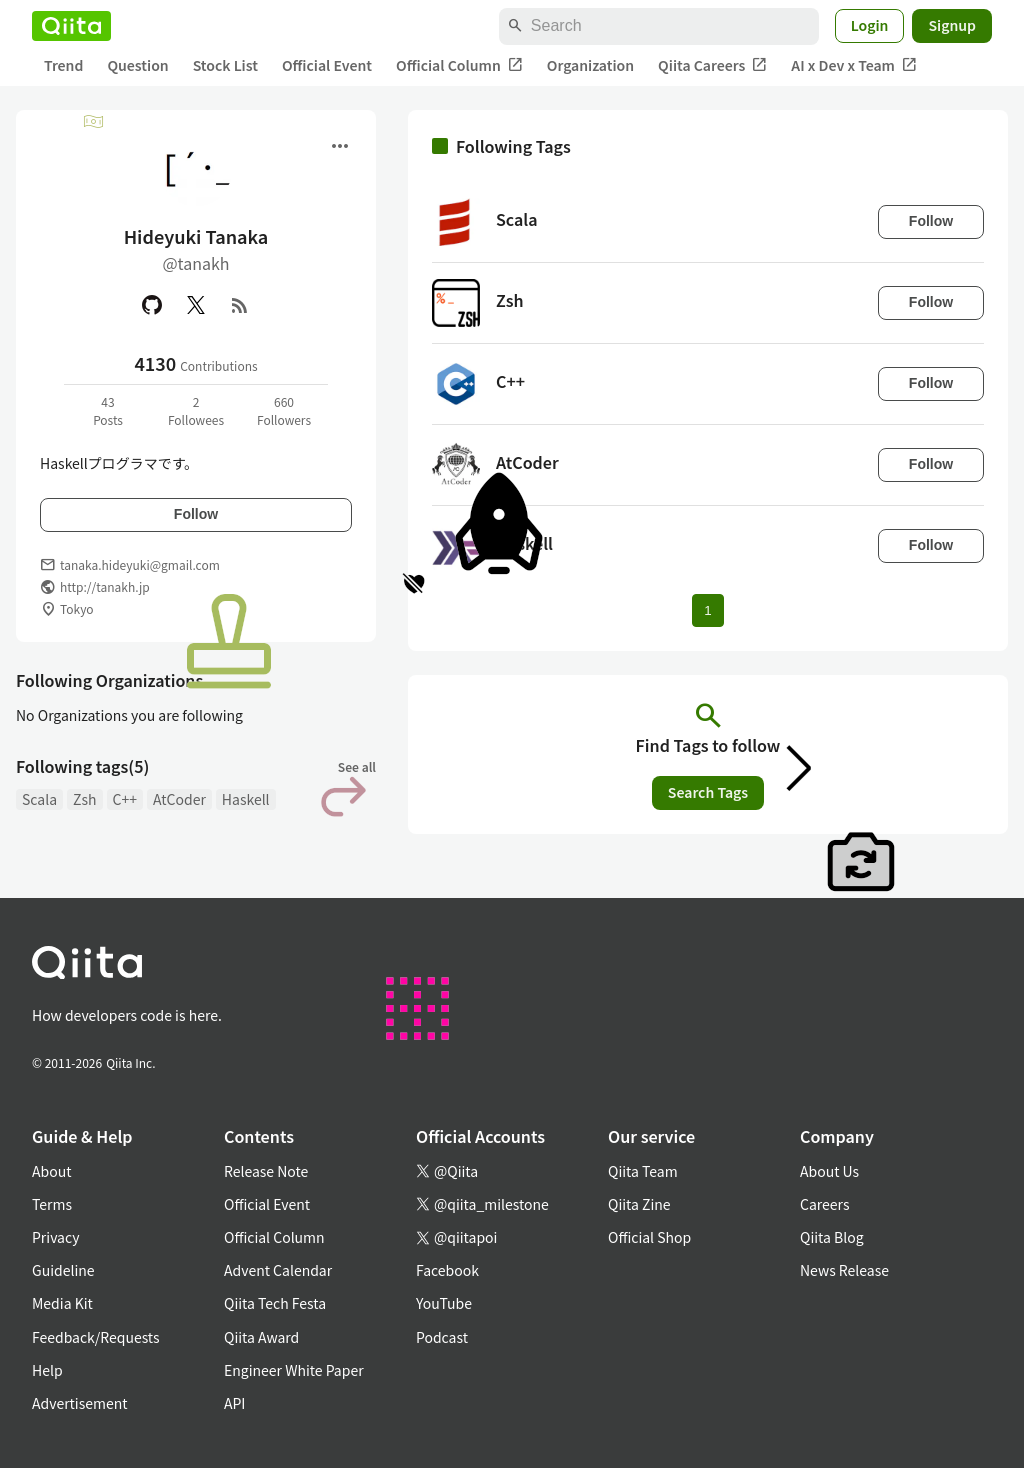 The image size is (1024, 1468). What do you see at coordinates (343, 797) in the screenshot?
I see `redo the last undone action` at bounding box center [343, 797].